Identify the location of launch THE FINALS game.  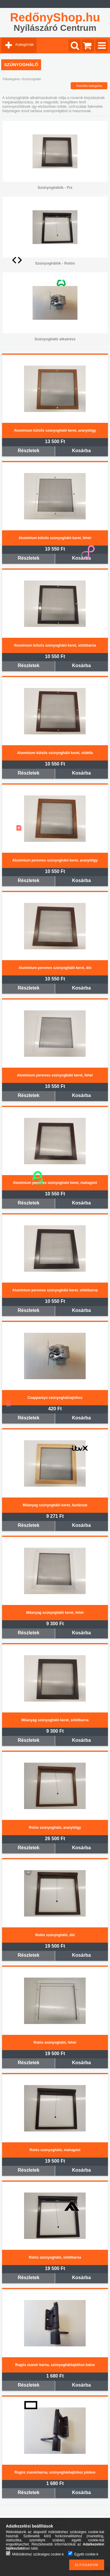
(72, 2206).